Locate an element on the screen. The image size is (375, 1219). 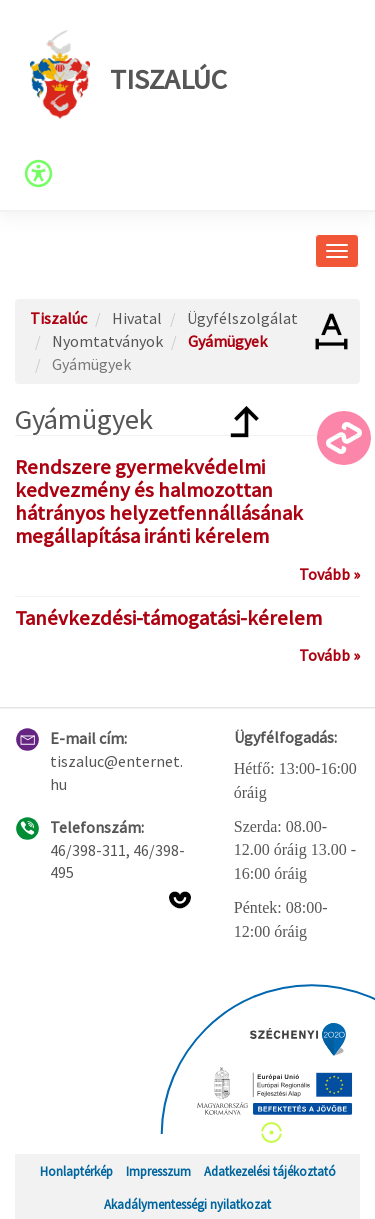
adjust letter spacing in text is located at coordinates (331, 331).